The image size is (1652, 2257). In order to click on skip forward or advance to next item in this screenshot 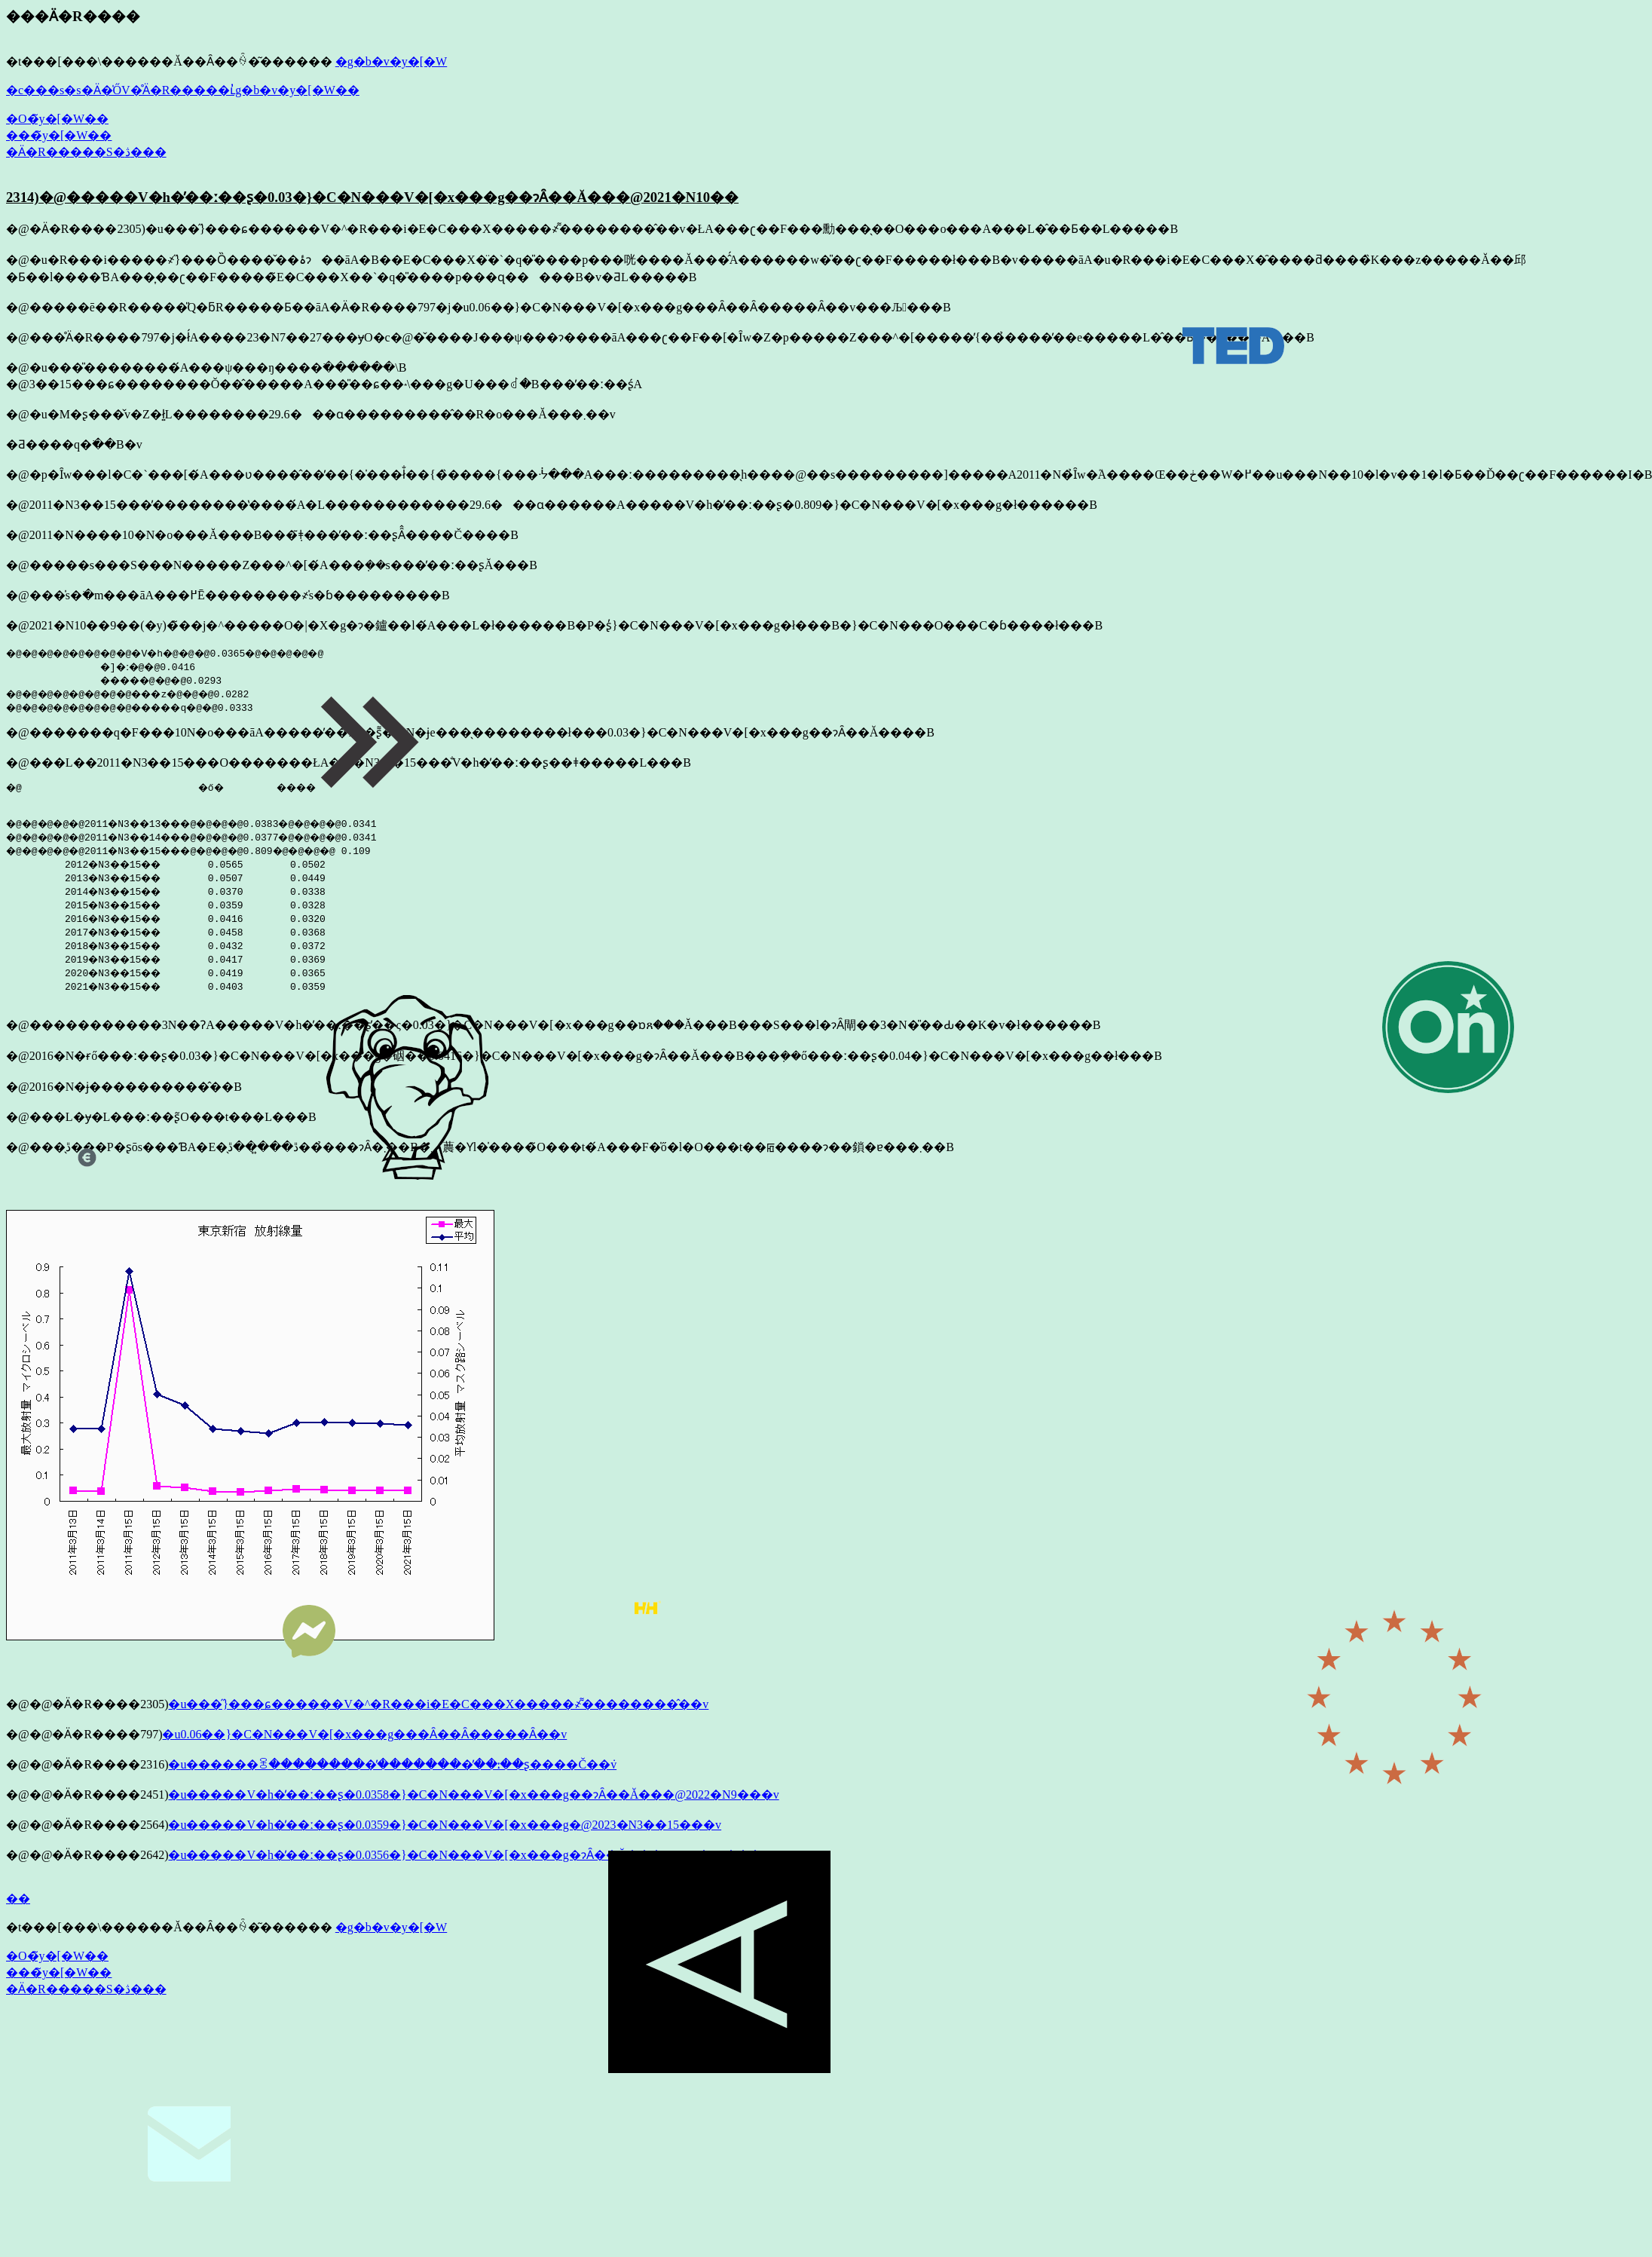, I will do `click(366, 742)`.